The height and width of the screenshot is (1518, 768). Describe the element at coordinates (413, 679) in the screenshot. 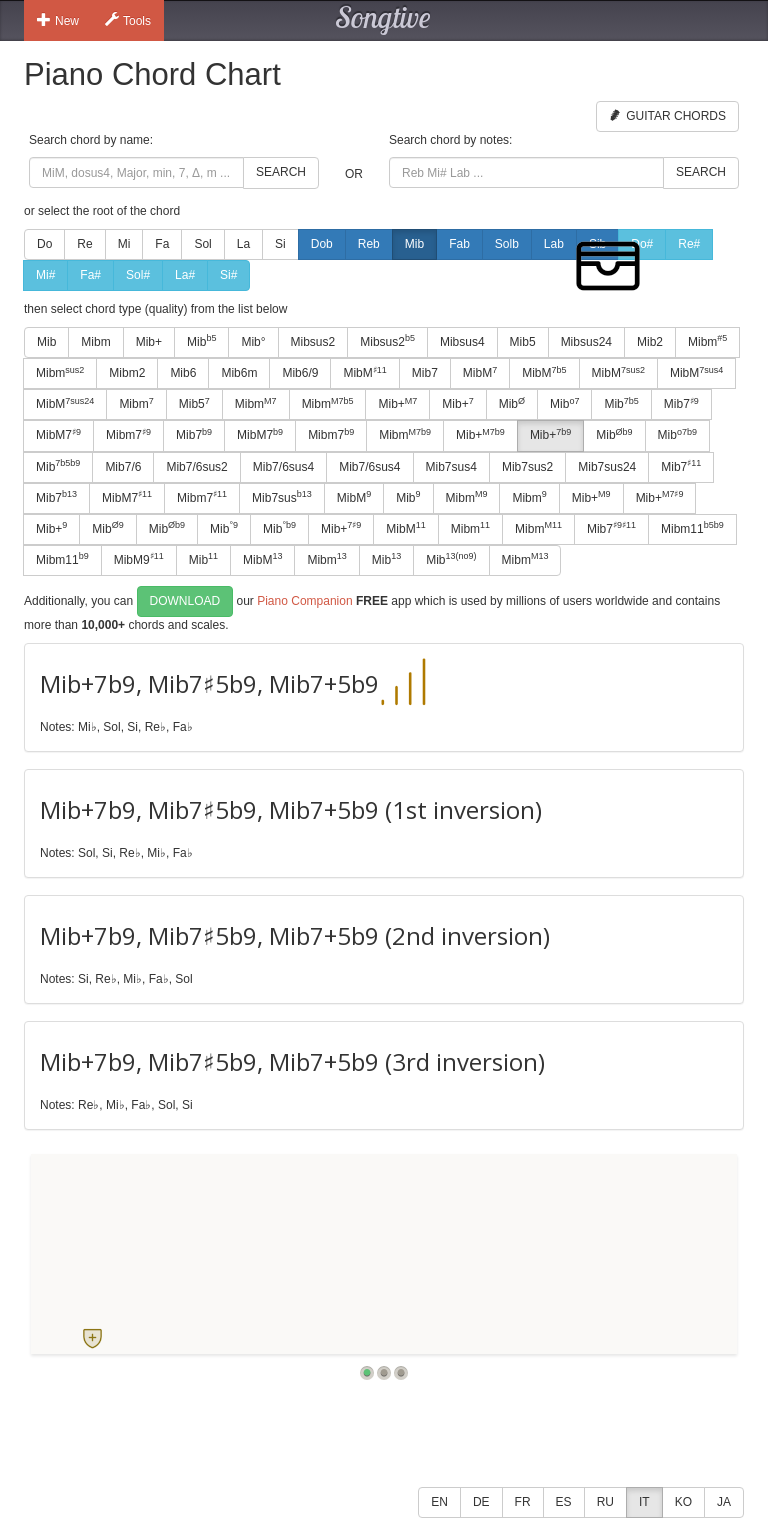

I see `indicates strong cellular network signal` at that location.